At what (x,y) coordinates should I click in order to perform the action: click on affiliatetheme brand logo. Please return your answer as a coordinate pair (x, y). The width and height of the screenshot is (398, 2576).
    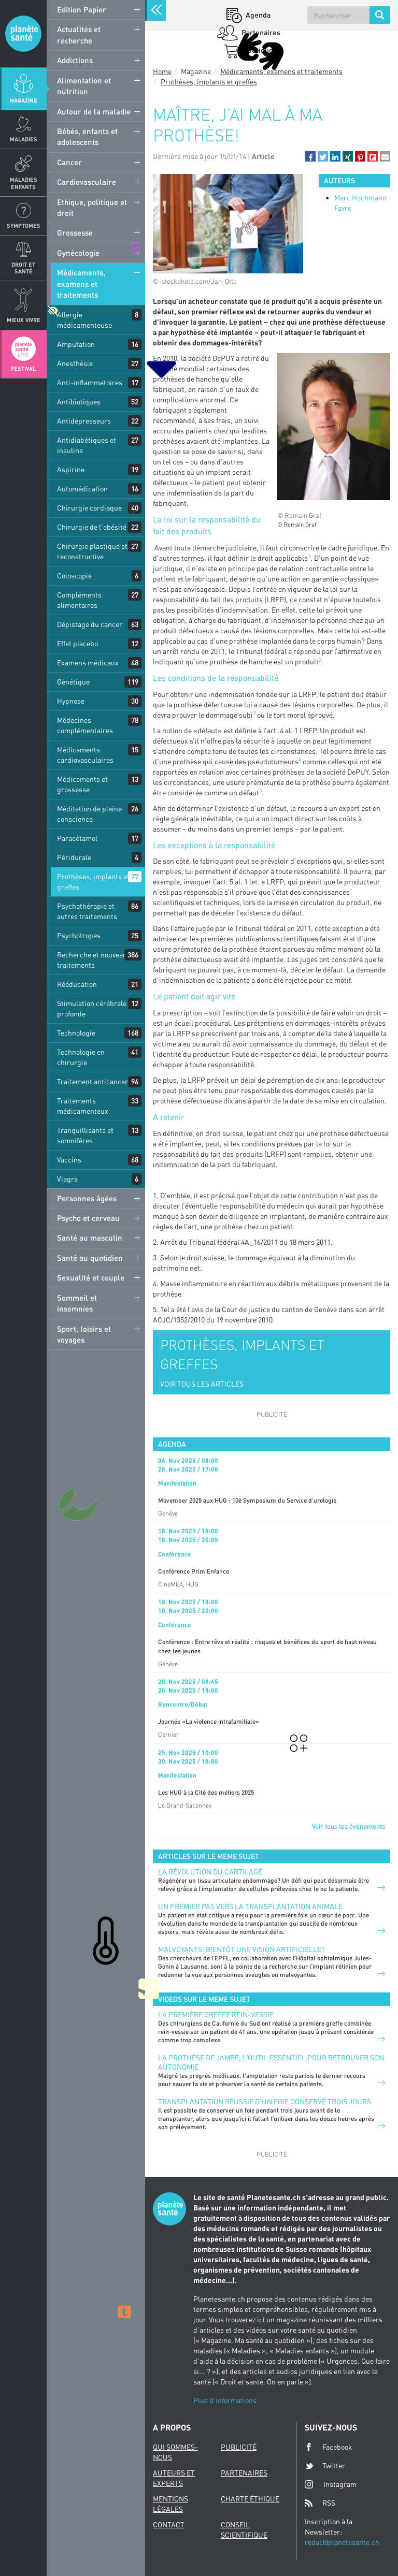
    Looking at the image, I should click on (78, 1504).